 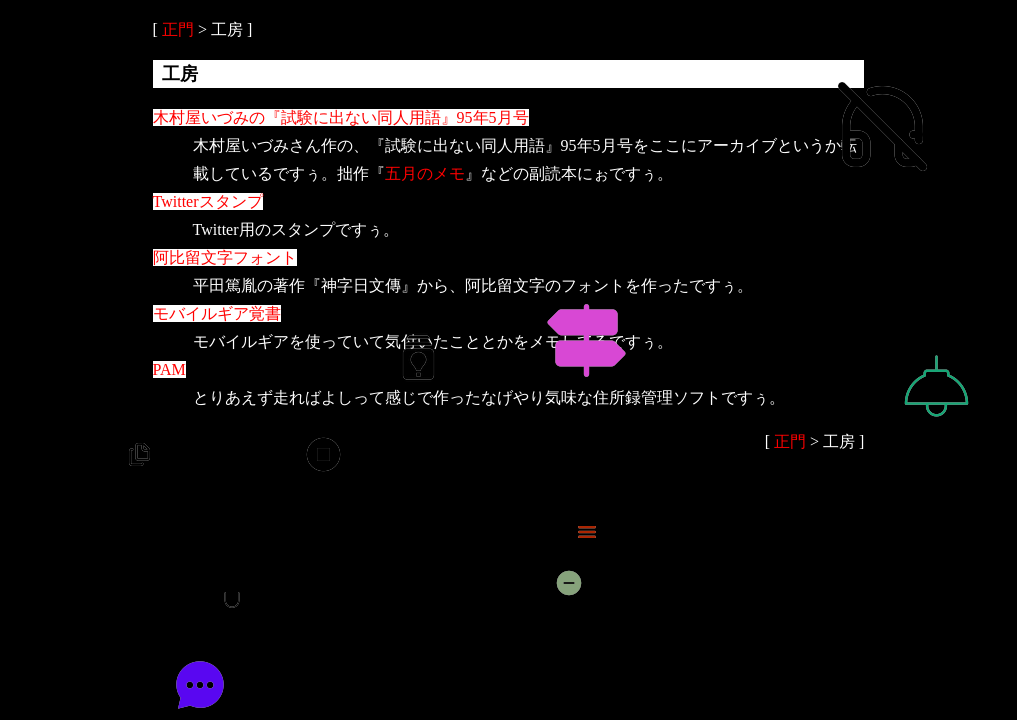 What do you see at coordinates (200, 685) in the screenshot?
I see `open chat or messaging` at bounding box center [200, 685].